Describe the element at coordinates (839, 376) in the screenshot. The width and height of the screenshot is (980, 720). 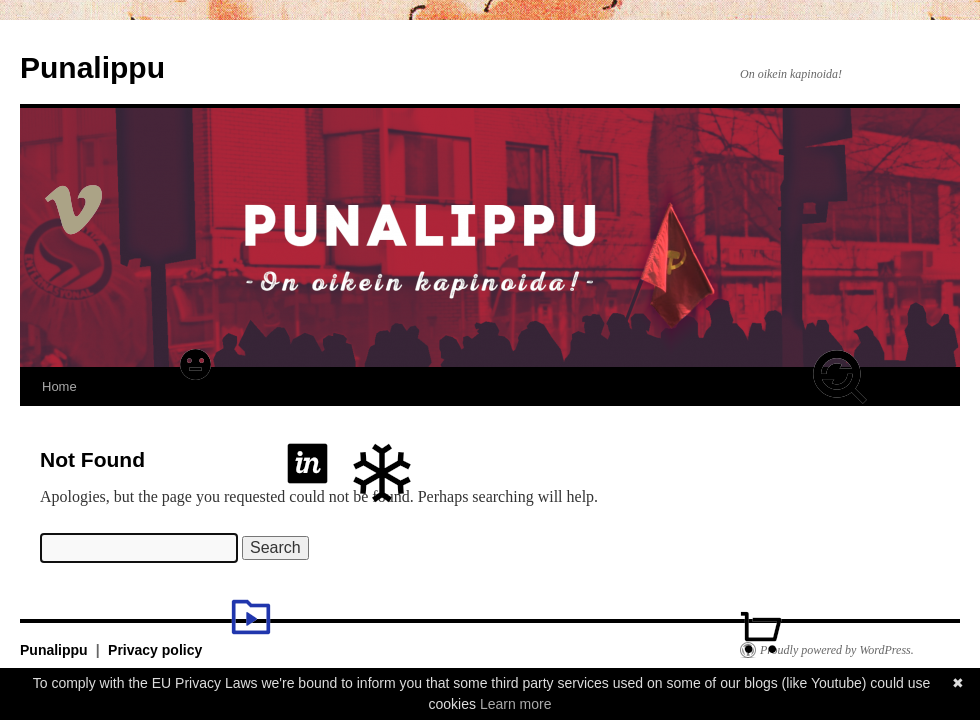
I see `find and replace text or content` at that location.